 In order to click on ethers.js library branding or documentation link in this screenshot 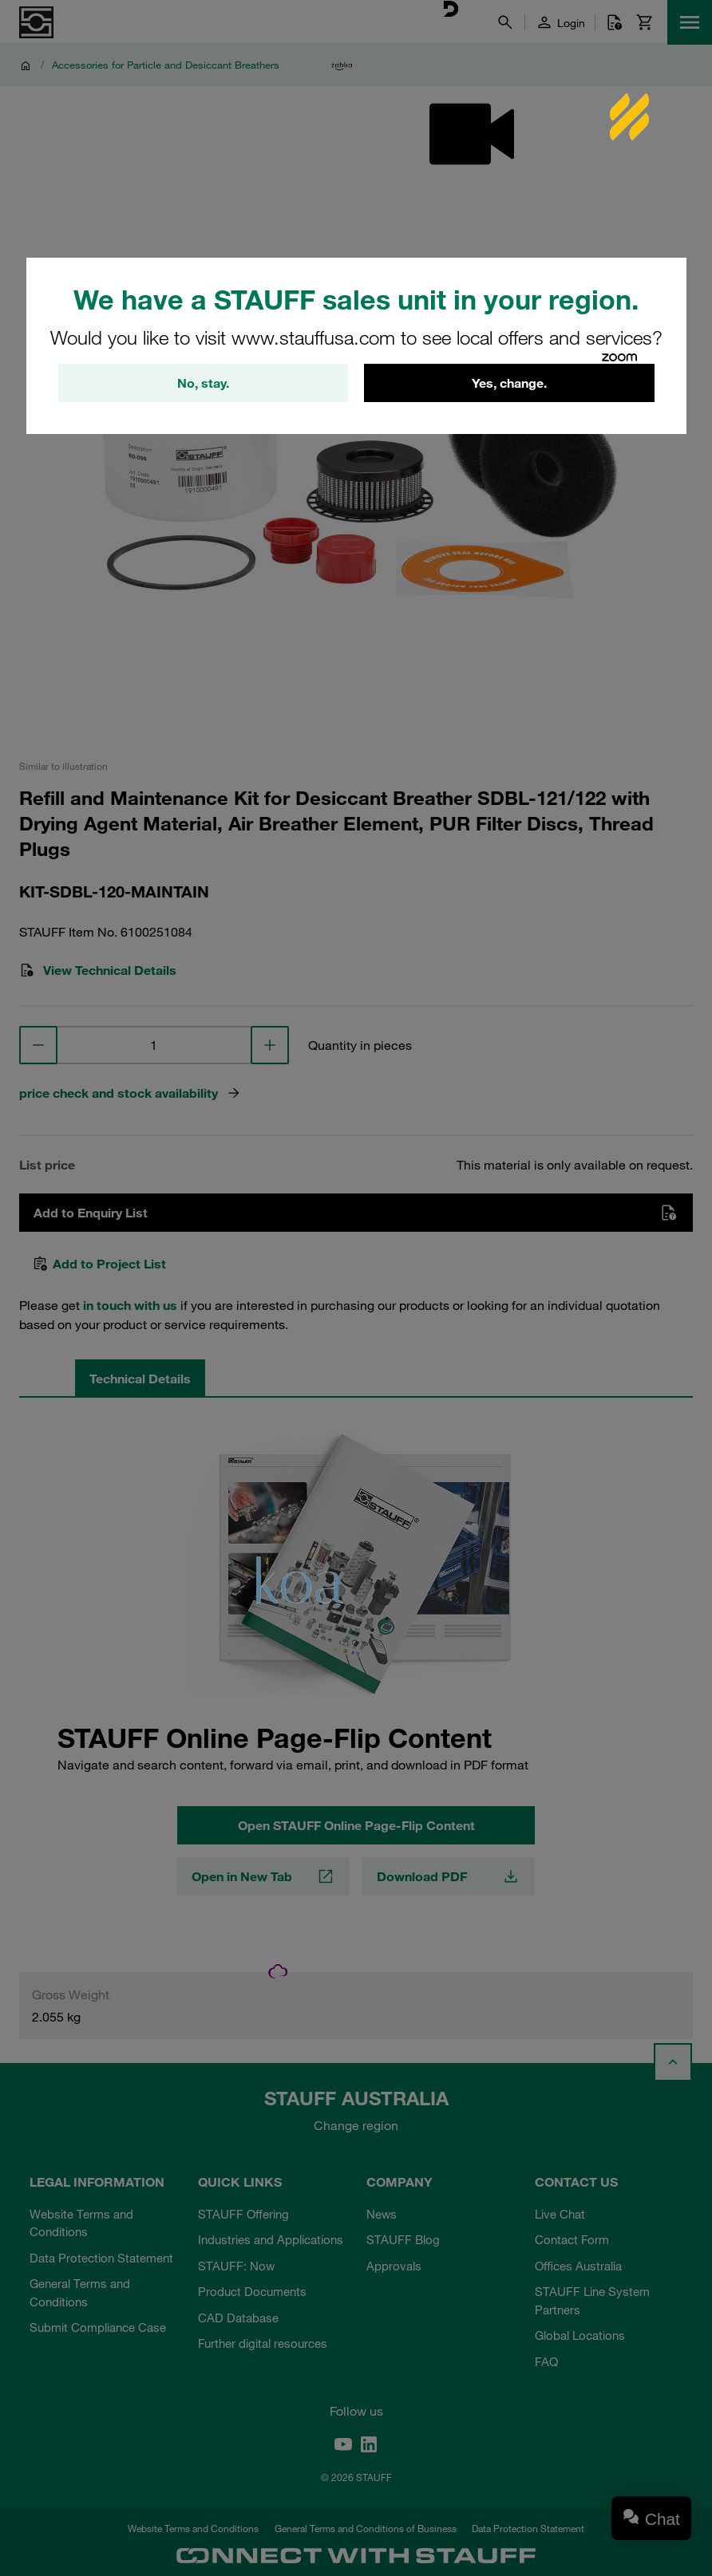, I will do `click(280, 1971)`.